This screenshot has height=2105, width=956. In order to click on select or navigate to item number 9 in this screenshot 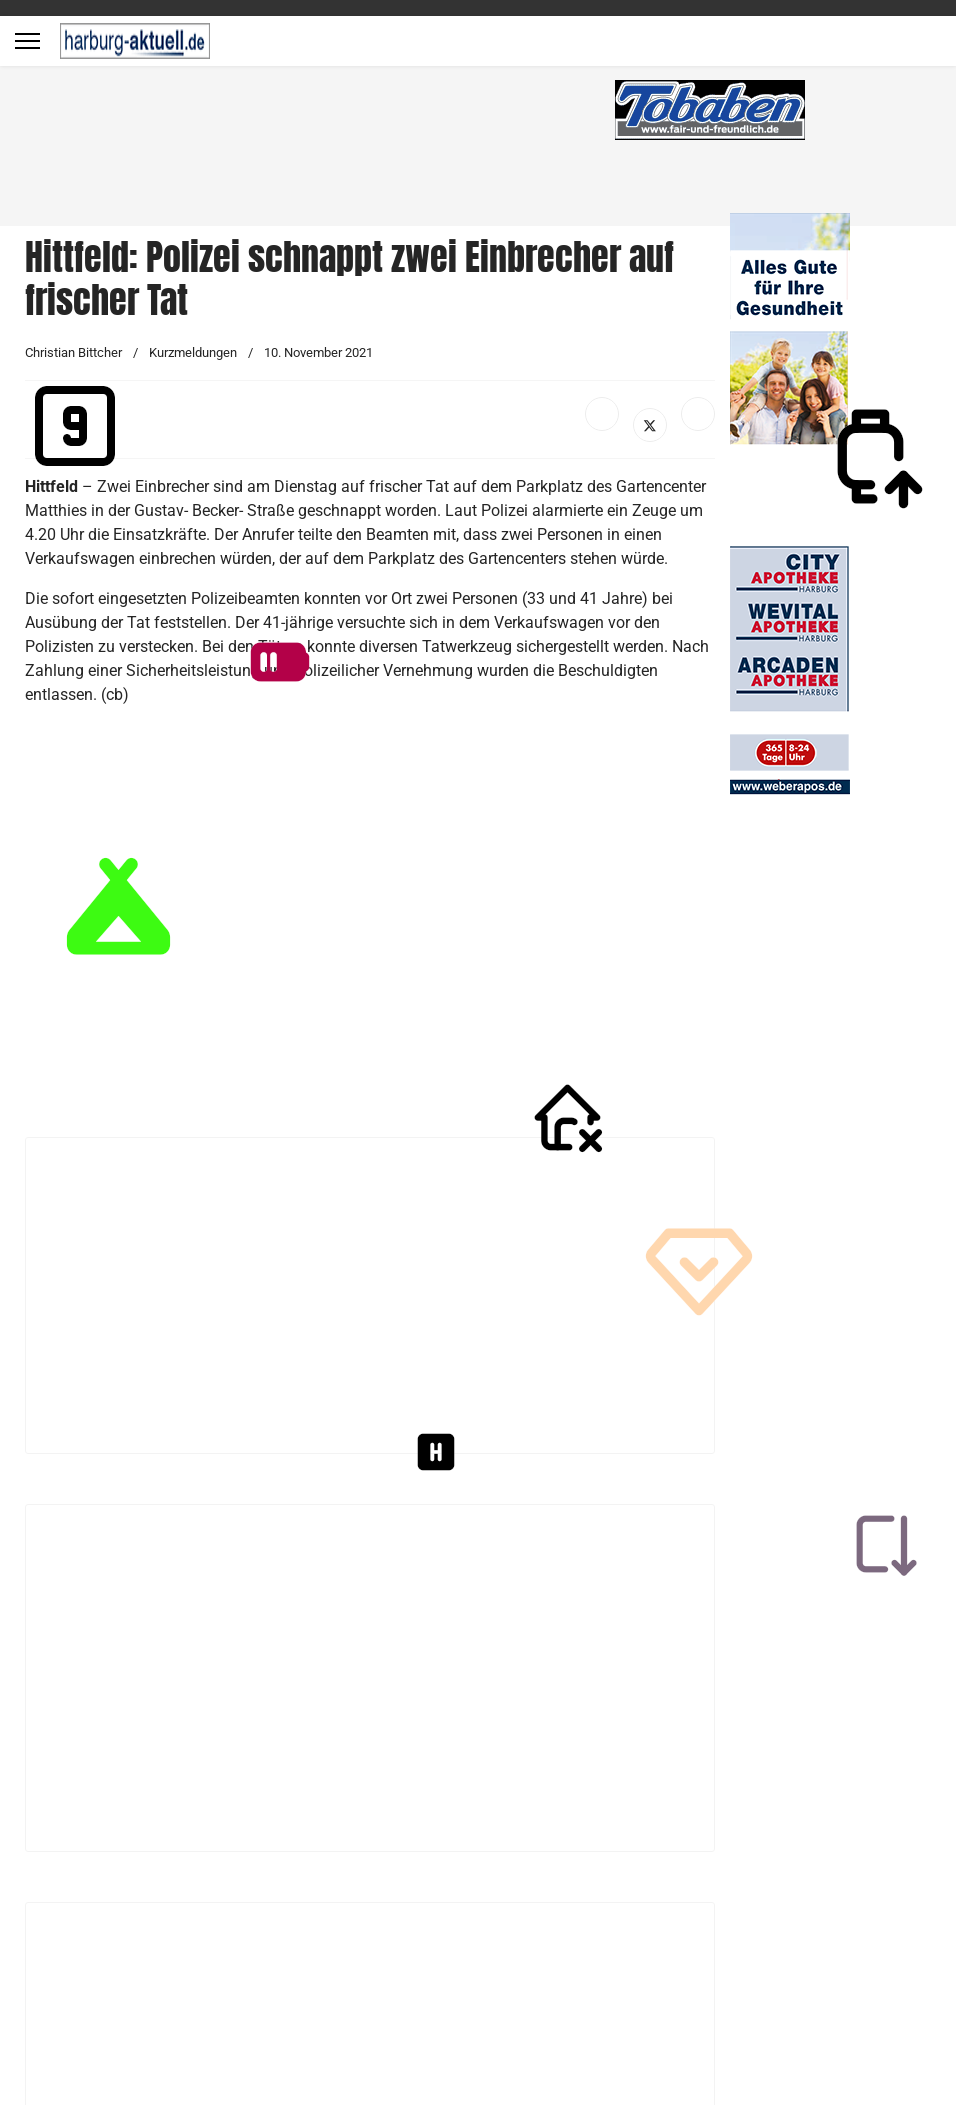, I will do `click(75, 426)`.